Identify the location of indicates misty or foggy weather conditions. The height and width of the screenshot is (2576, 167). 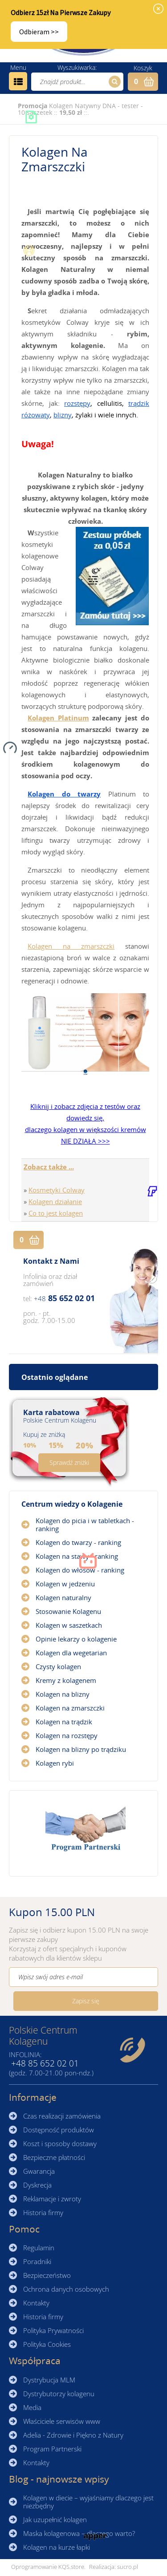
(93, 580).